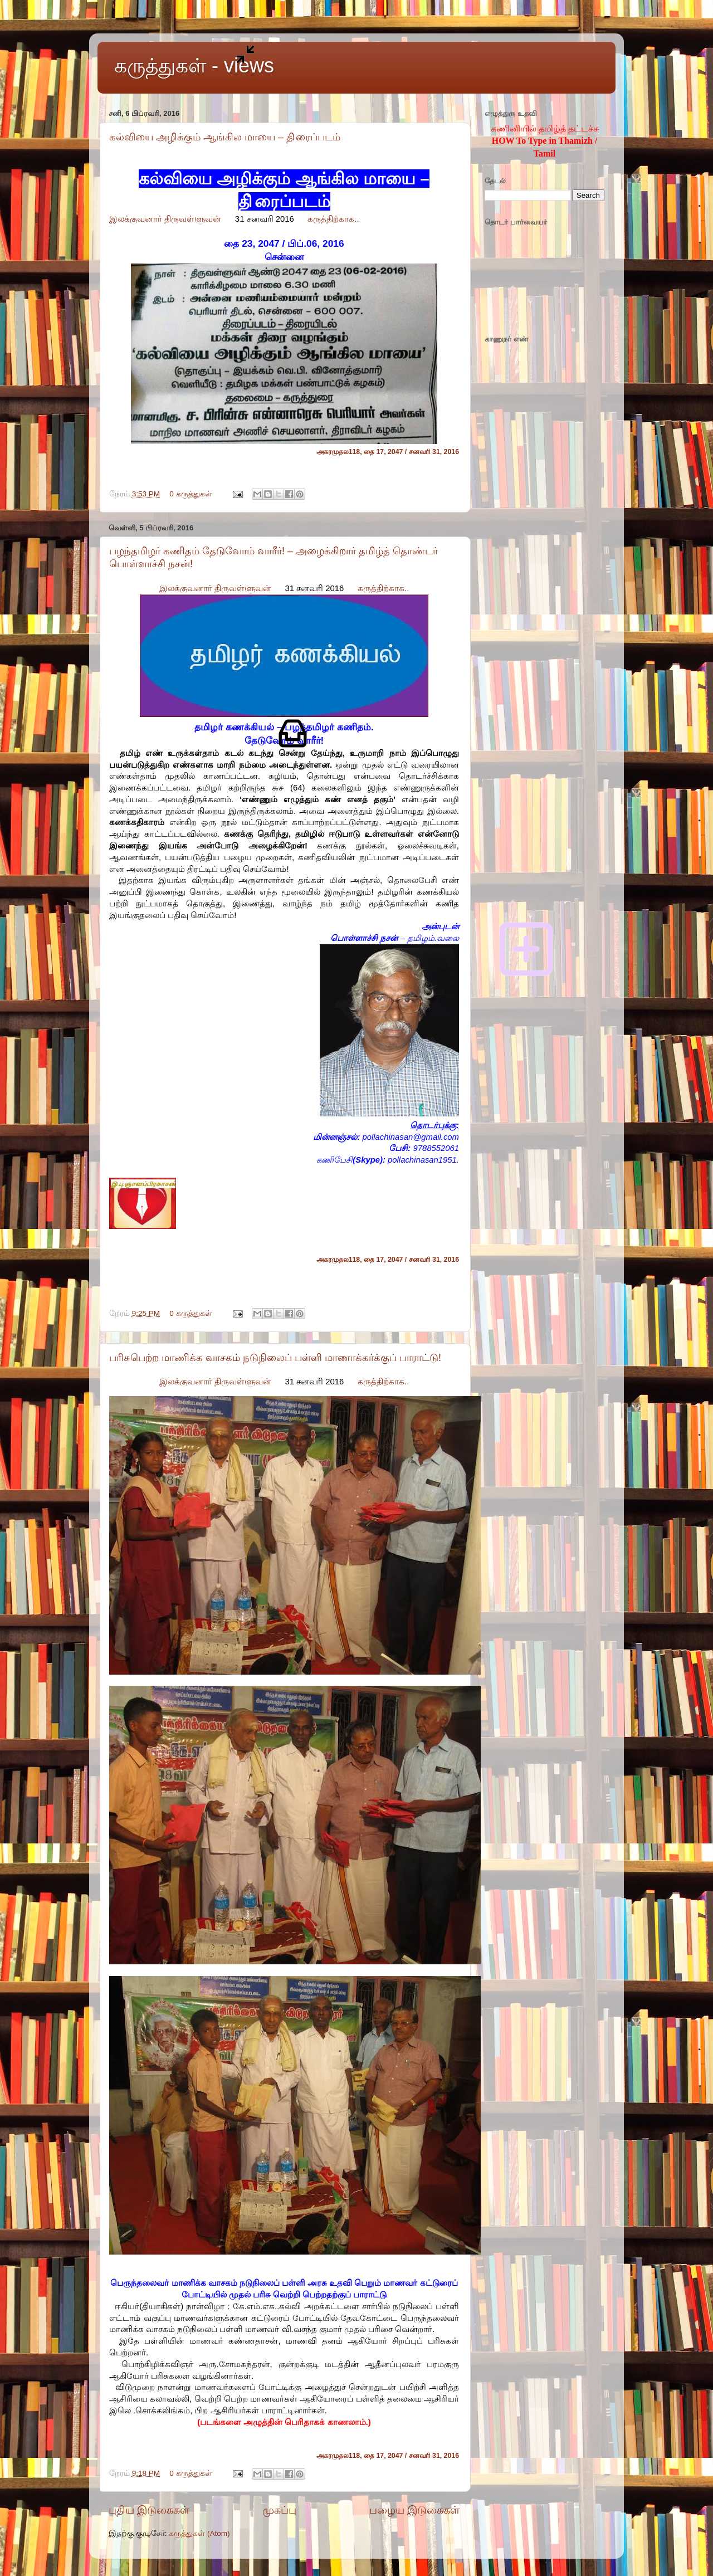 This screenshot has height=2576, width=713. I want to click on add a new item or entry, so click(526, 949).